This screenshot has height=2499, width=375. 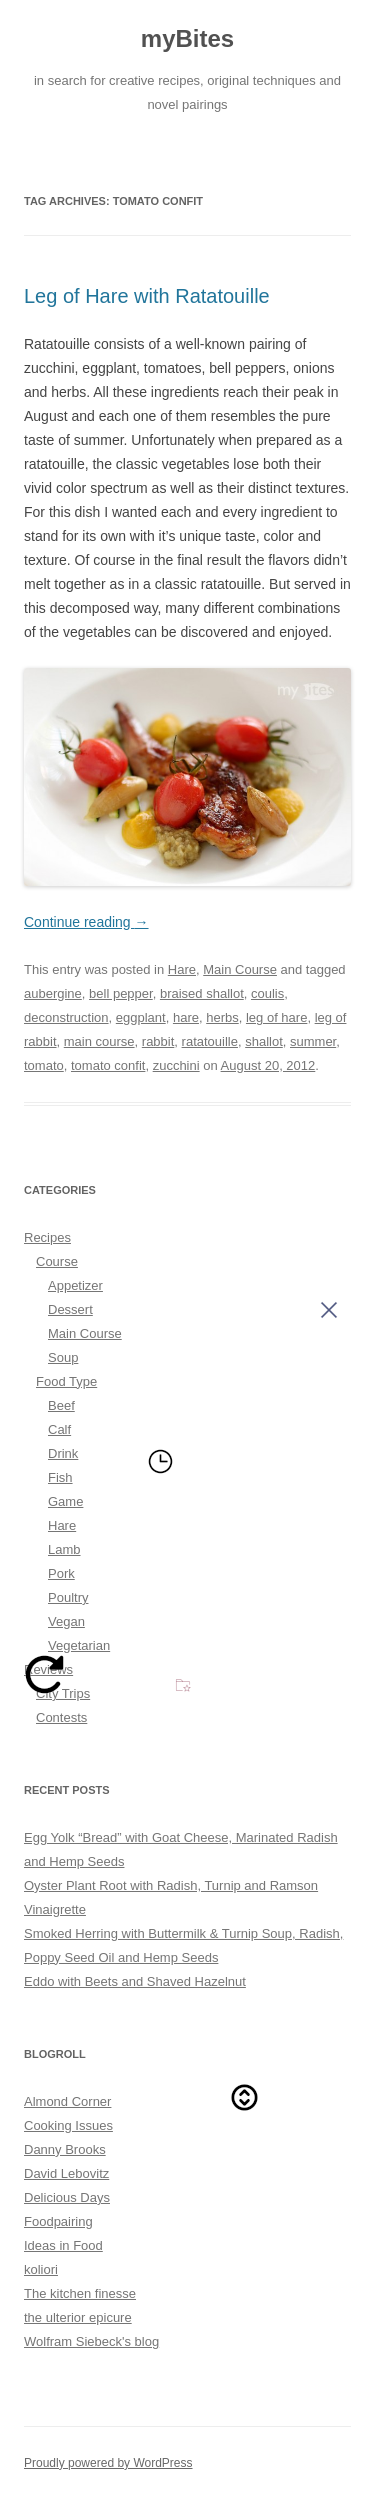 What do you see at coordinates (244, 2097) in the screenshot?
I see `expand or collapse content` at bounding box center [244, 2097].